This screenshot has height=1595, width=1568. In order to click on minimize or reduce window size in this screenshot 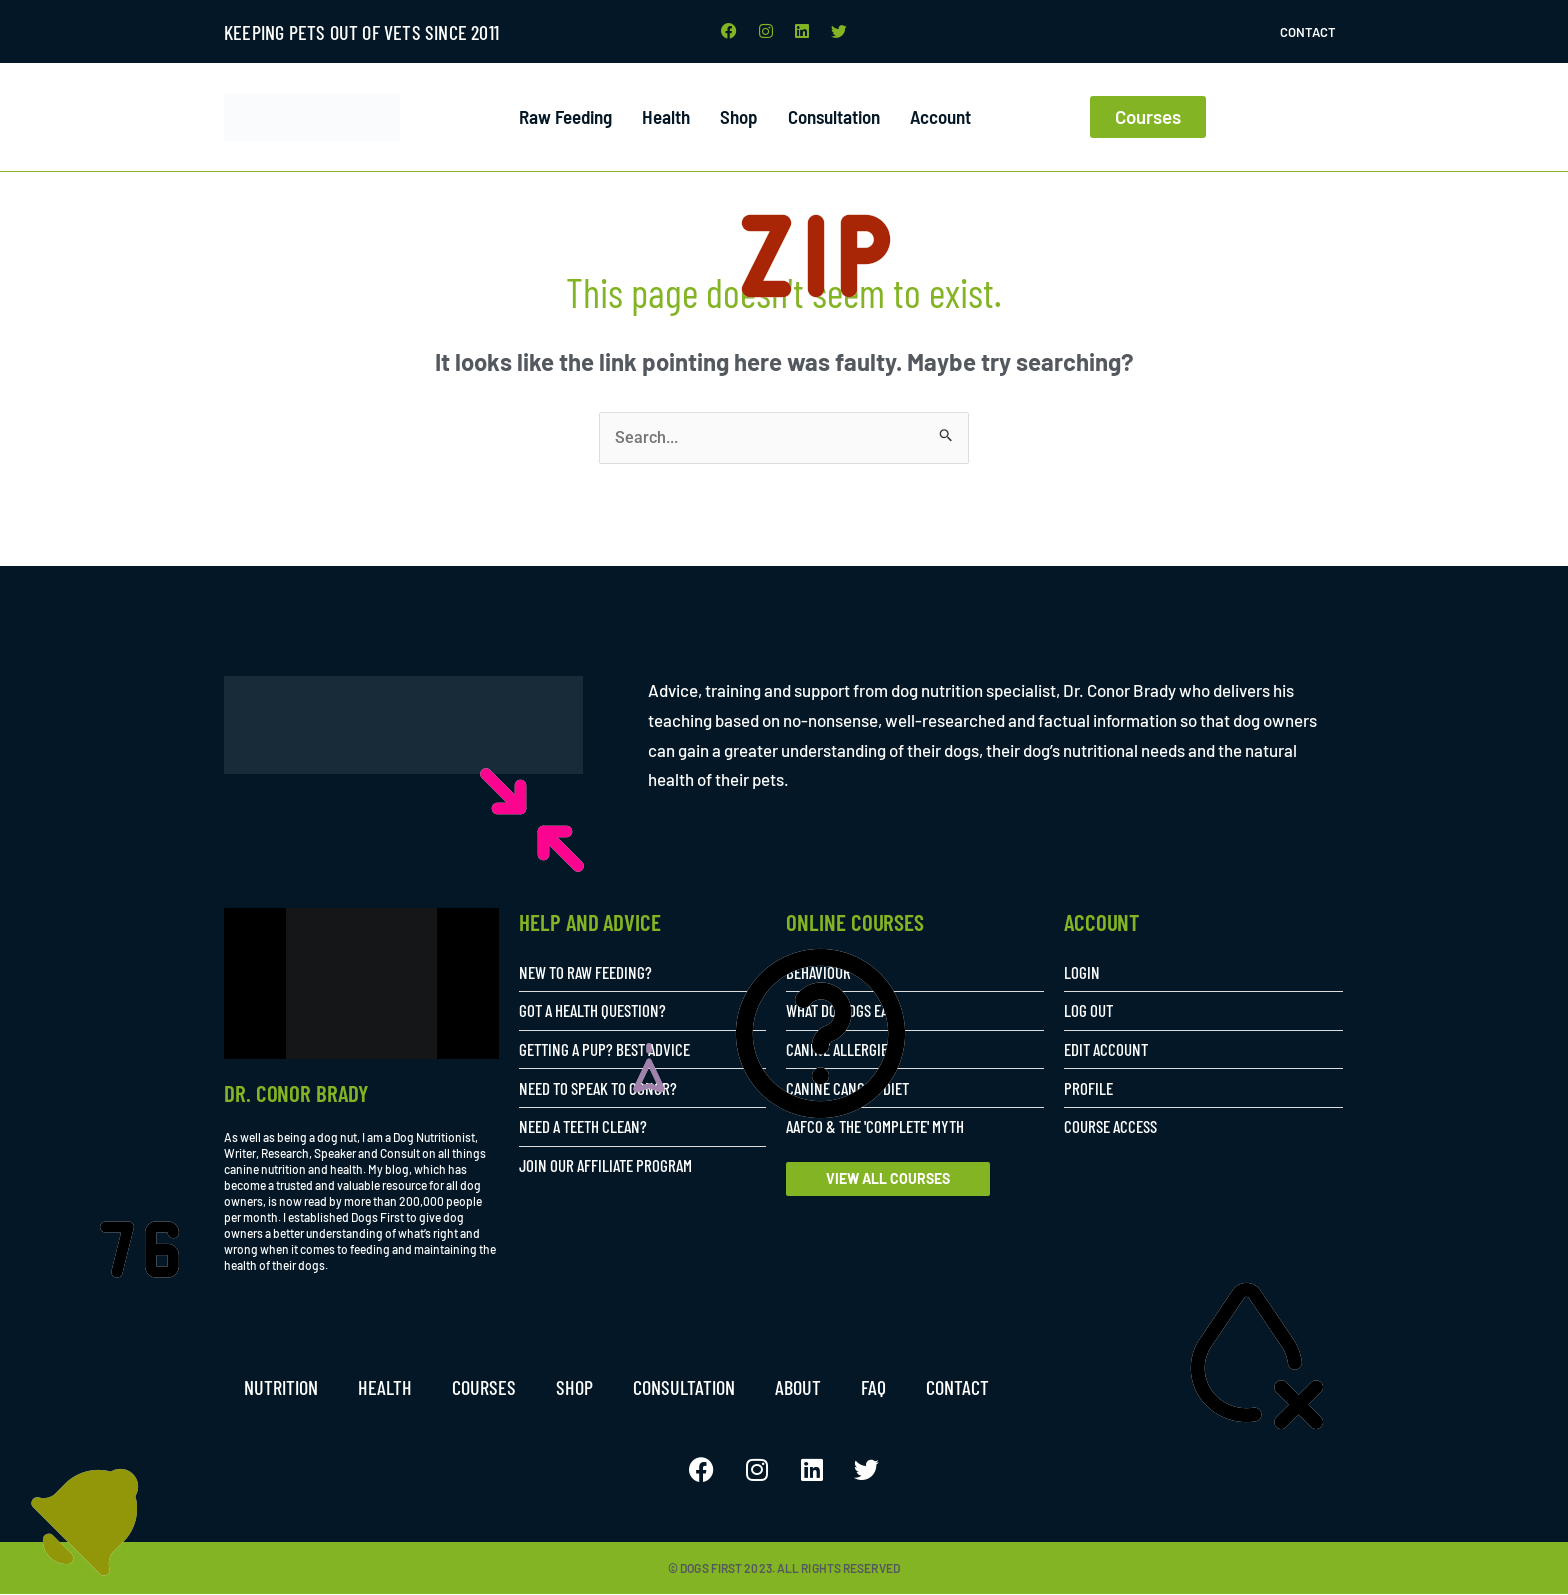, I will do `click(532, 820)`.